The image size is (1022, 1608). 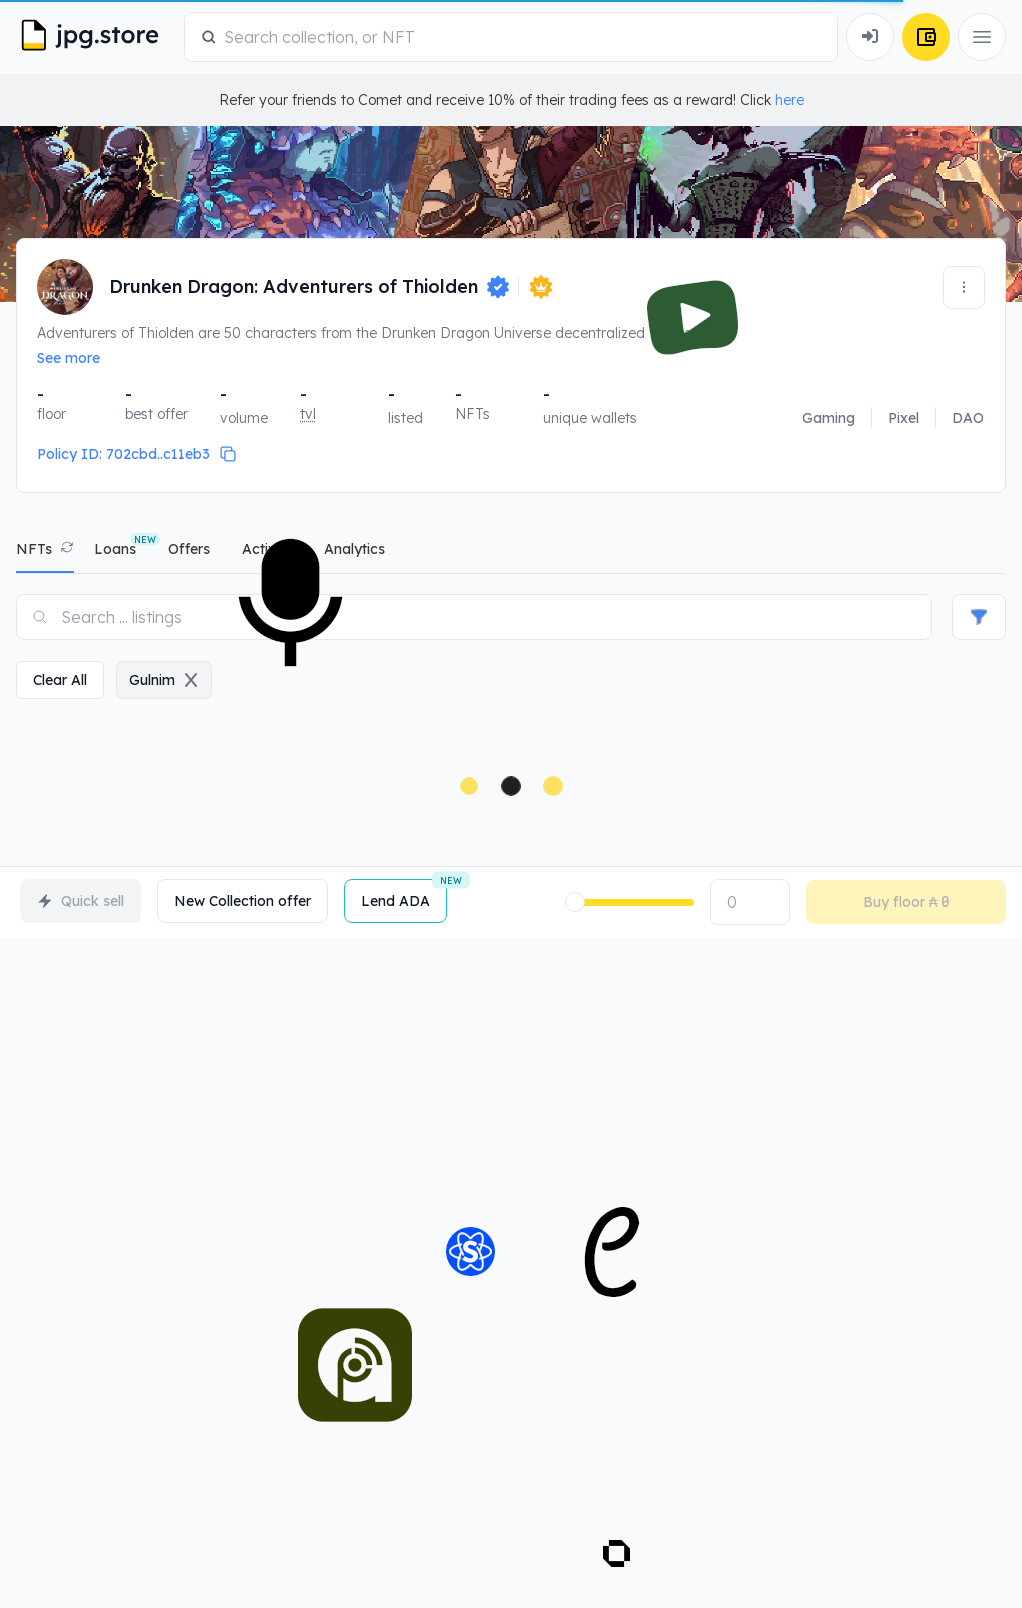 What do you see at coordinates (470, 1251) in the screenshot?
I see `semantic ui react library logo` at bounding box center [470, 1251].